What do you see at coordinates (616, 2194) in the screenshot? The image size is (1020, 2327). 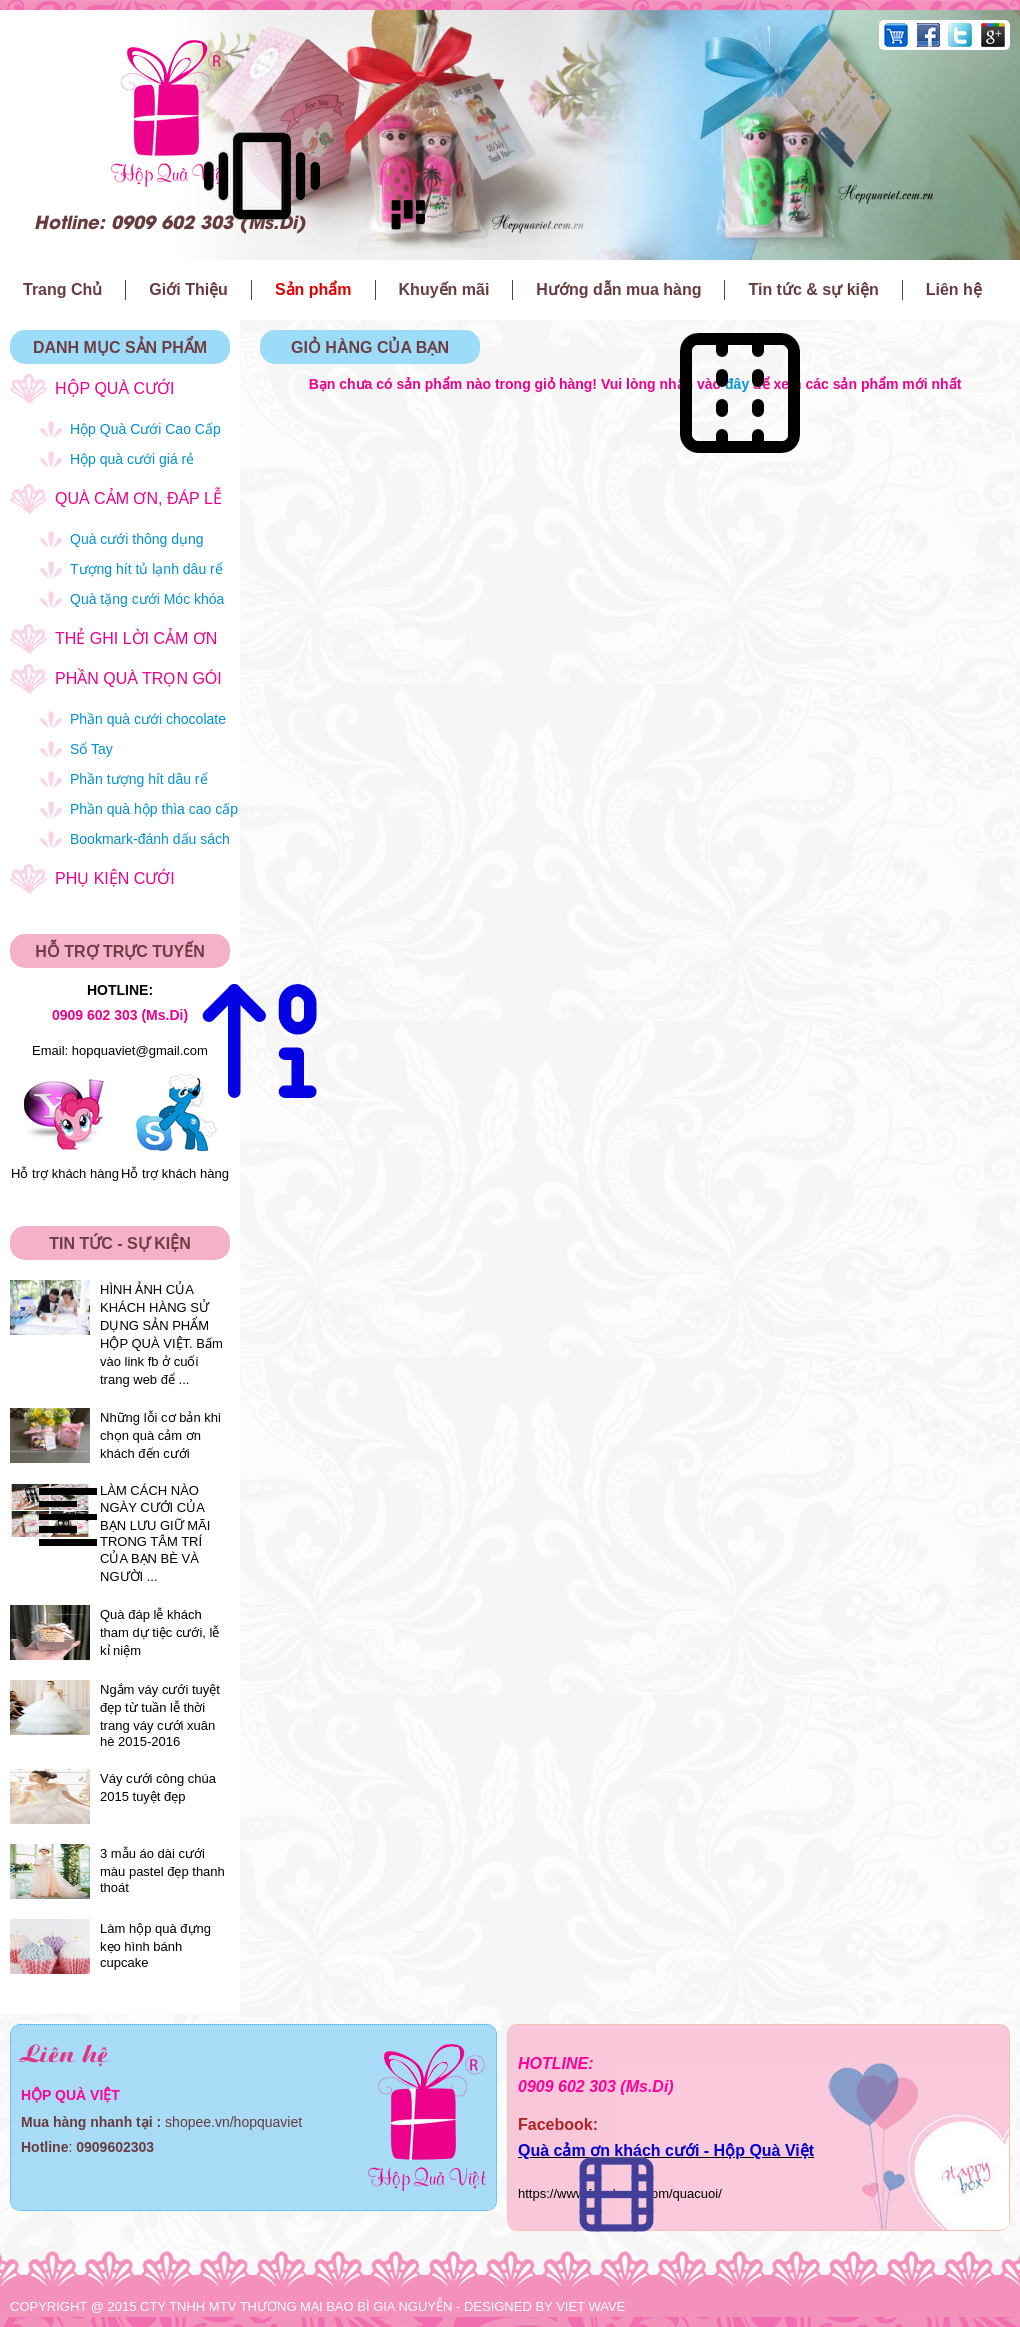 I see `access video or movie content` at bounding box center [616, 2194].